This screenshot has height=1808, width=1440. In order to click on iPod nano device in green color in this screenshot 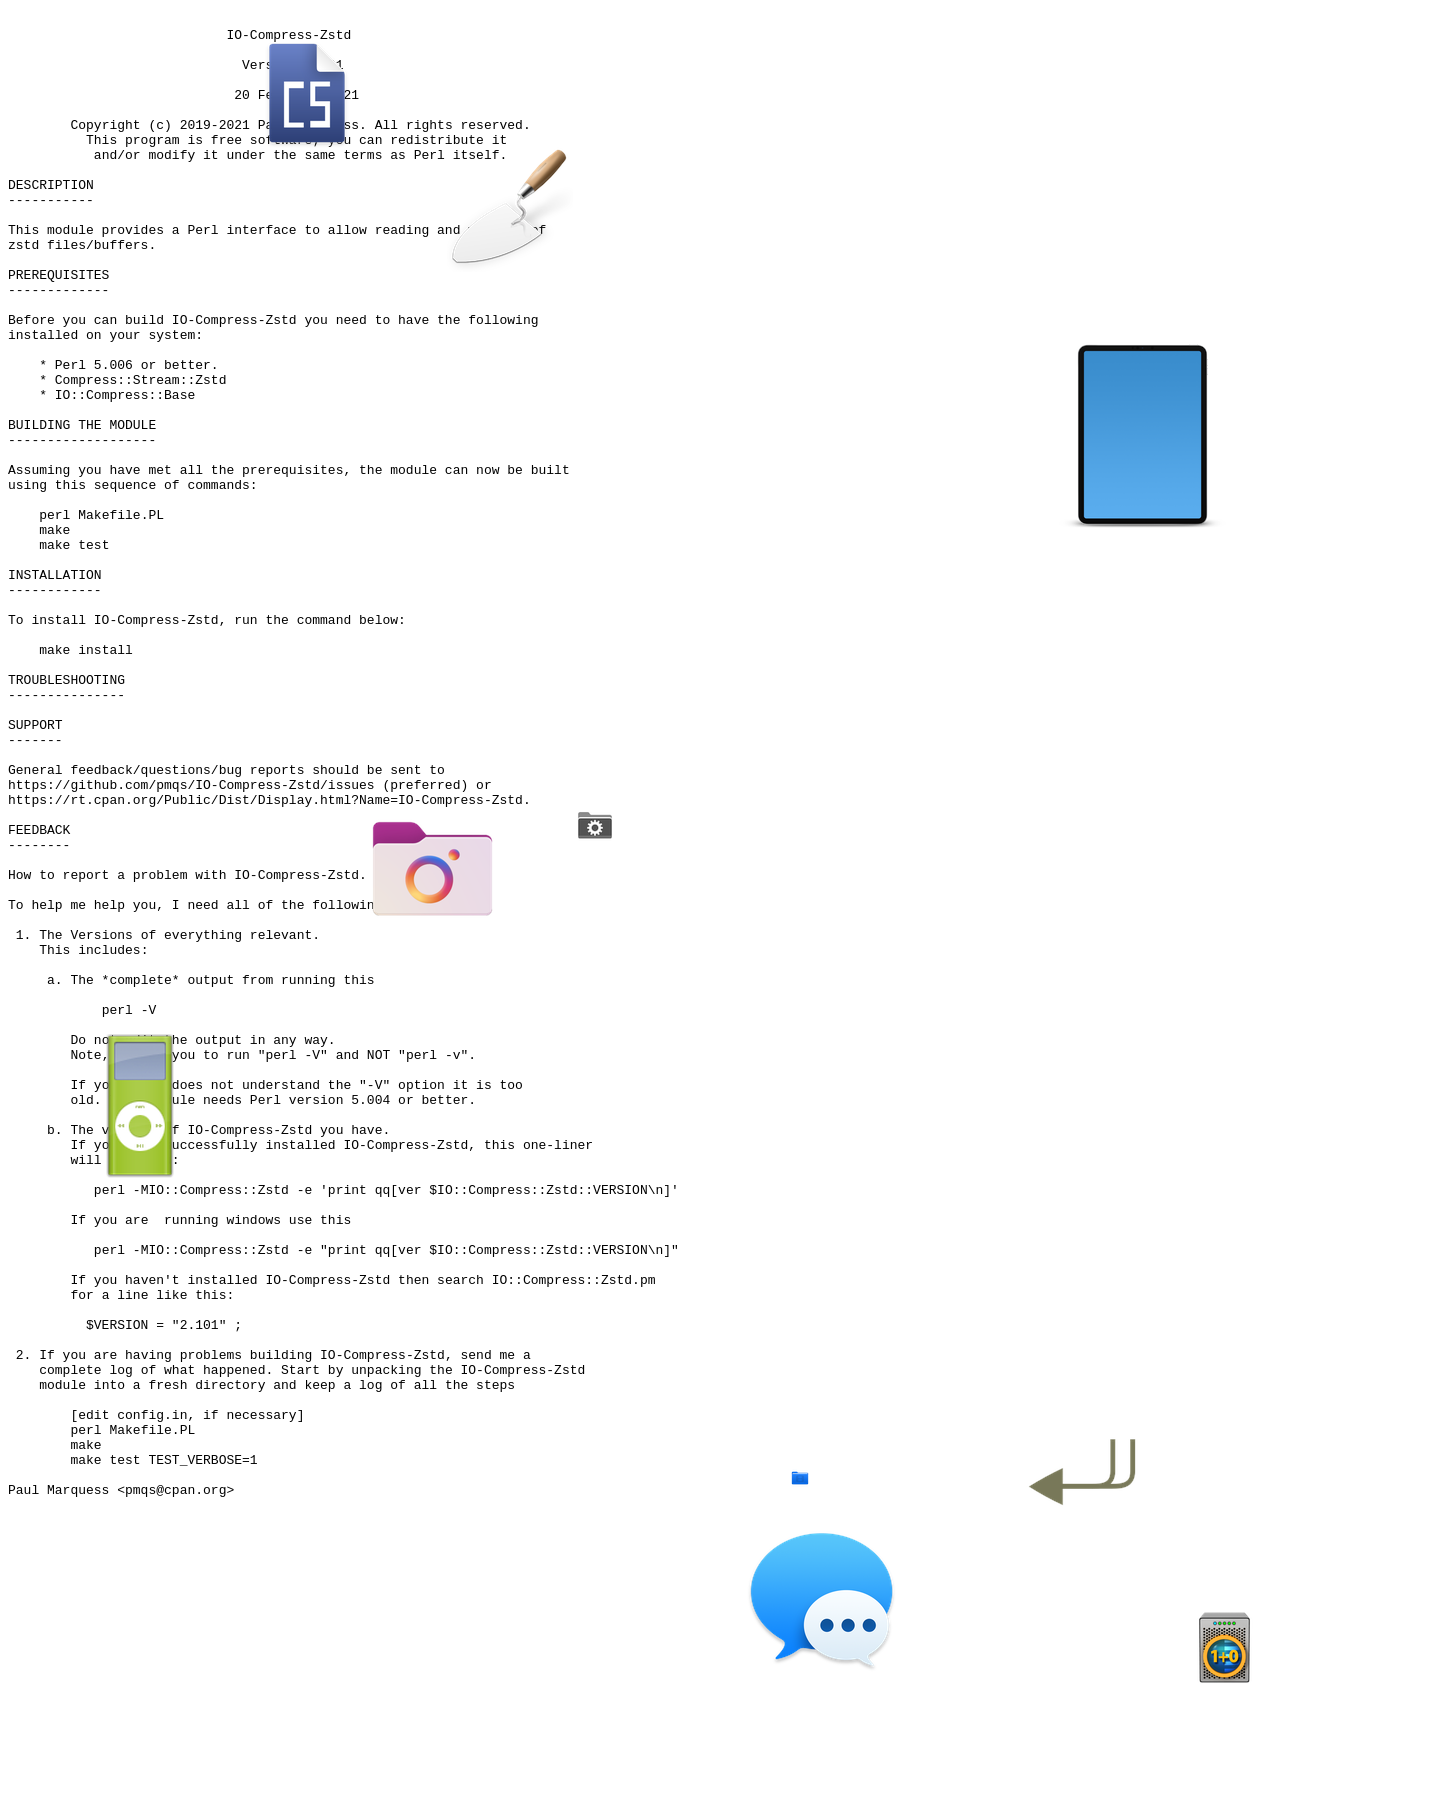, I will do `click(140, 1106)`.